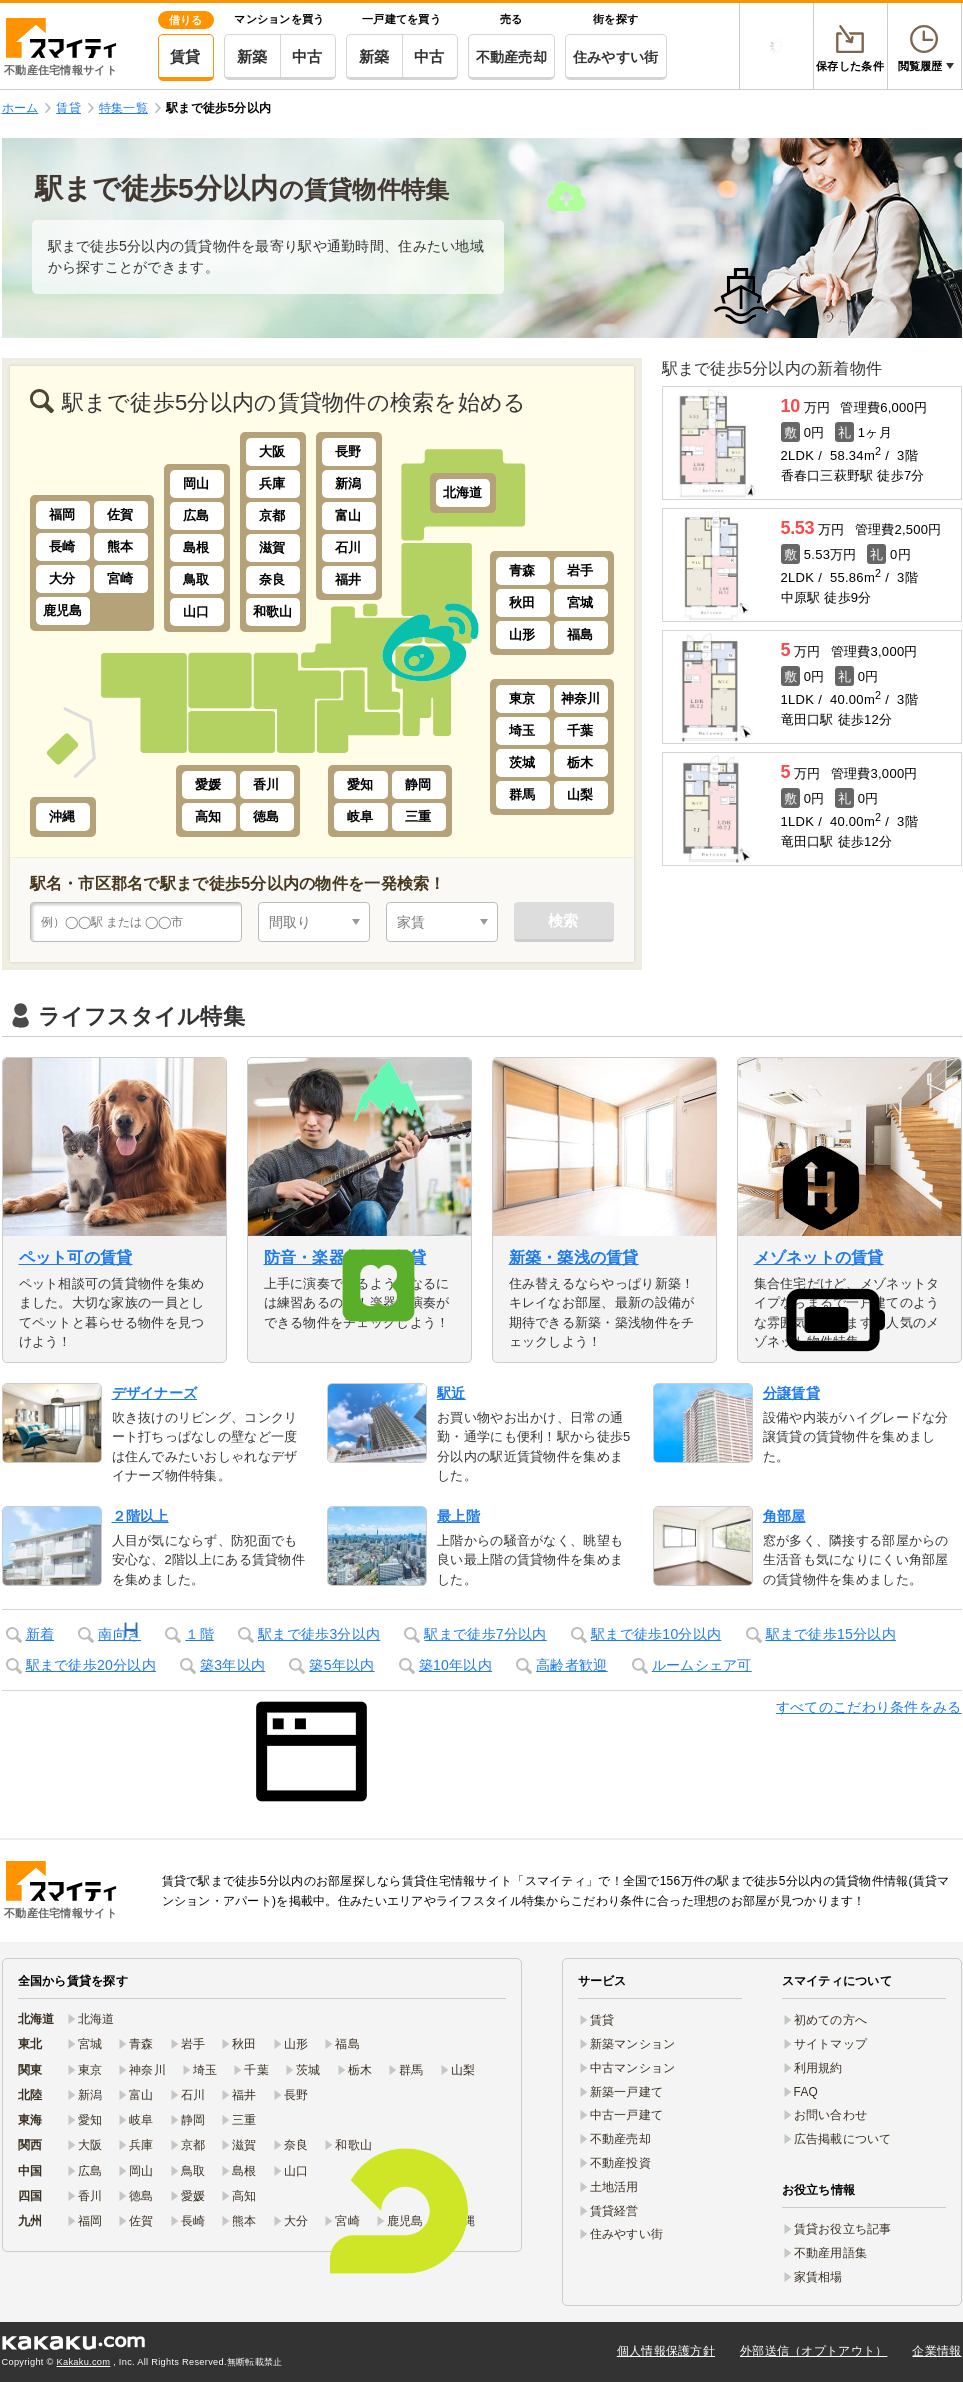  What do you see at coordinates (131, 1630) in the screenshot?
I see `indicates a hospital or medical facility nearby` at bounding box center [131, 1630].